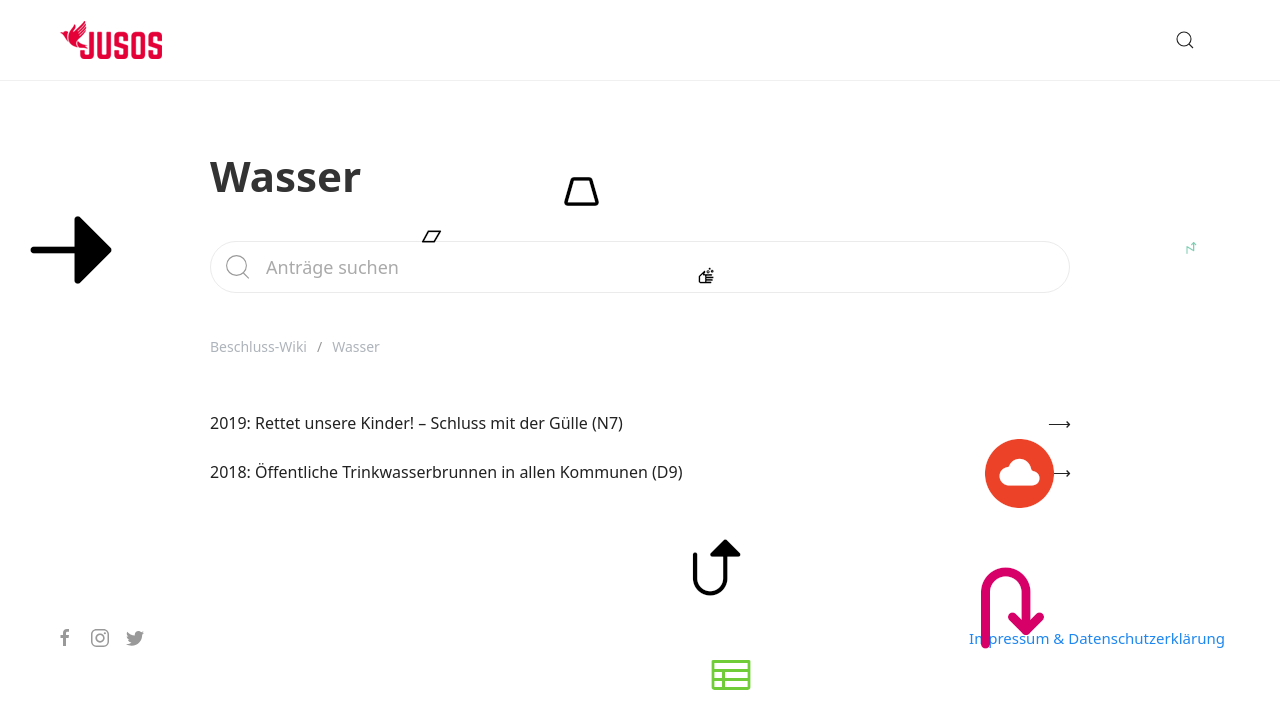  Describe the element at coordinates (1008, 608) in the screenshot. I see `make a u-turn to the right` at that location.